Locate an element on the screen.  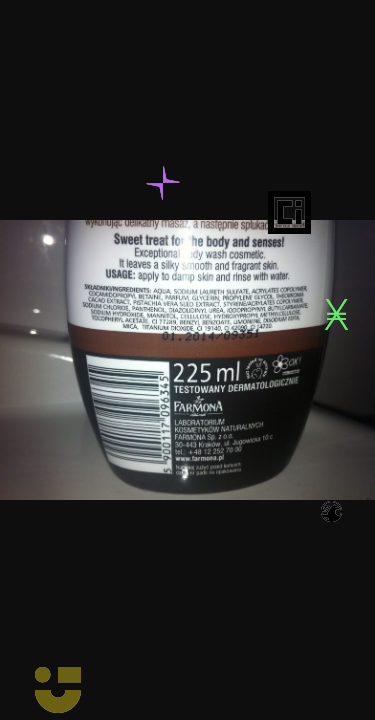
polestar electric vehicle brand logo is located at coordinates (163, 183).